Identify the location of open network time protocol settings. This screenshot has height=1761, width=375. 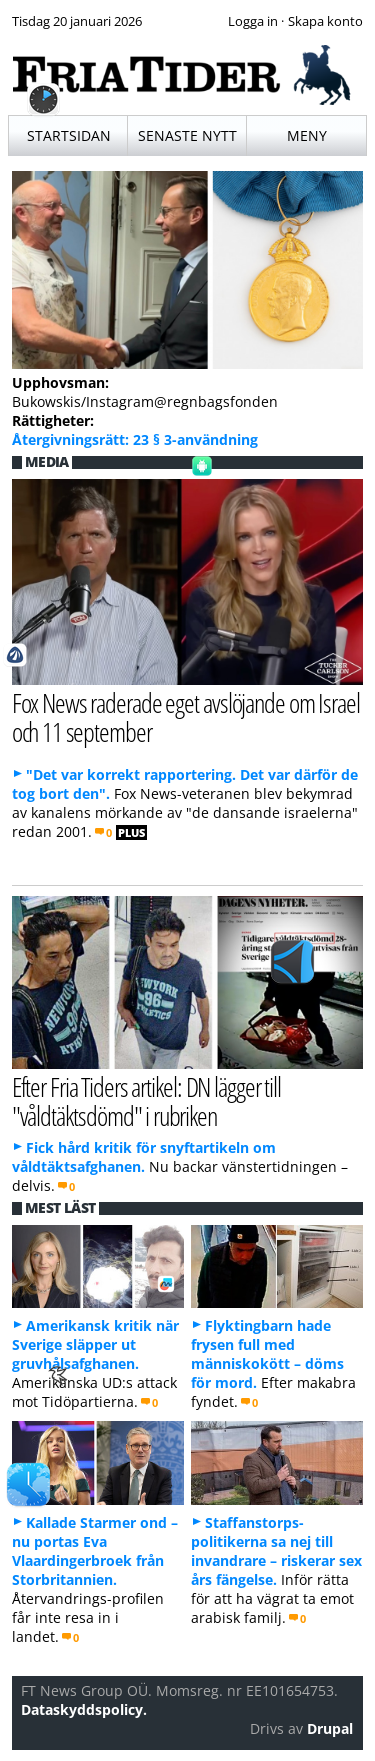
(28, 1484).